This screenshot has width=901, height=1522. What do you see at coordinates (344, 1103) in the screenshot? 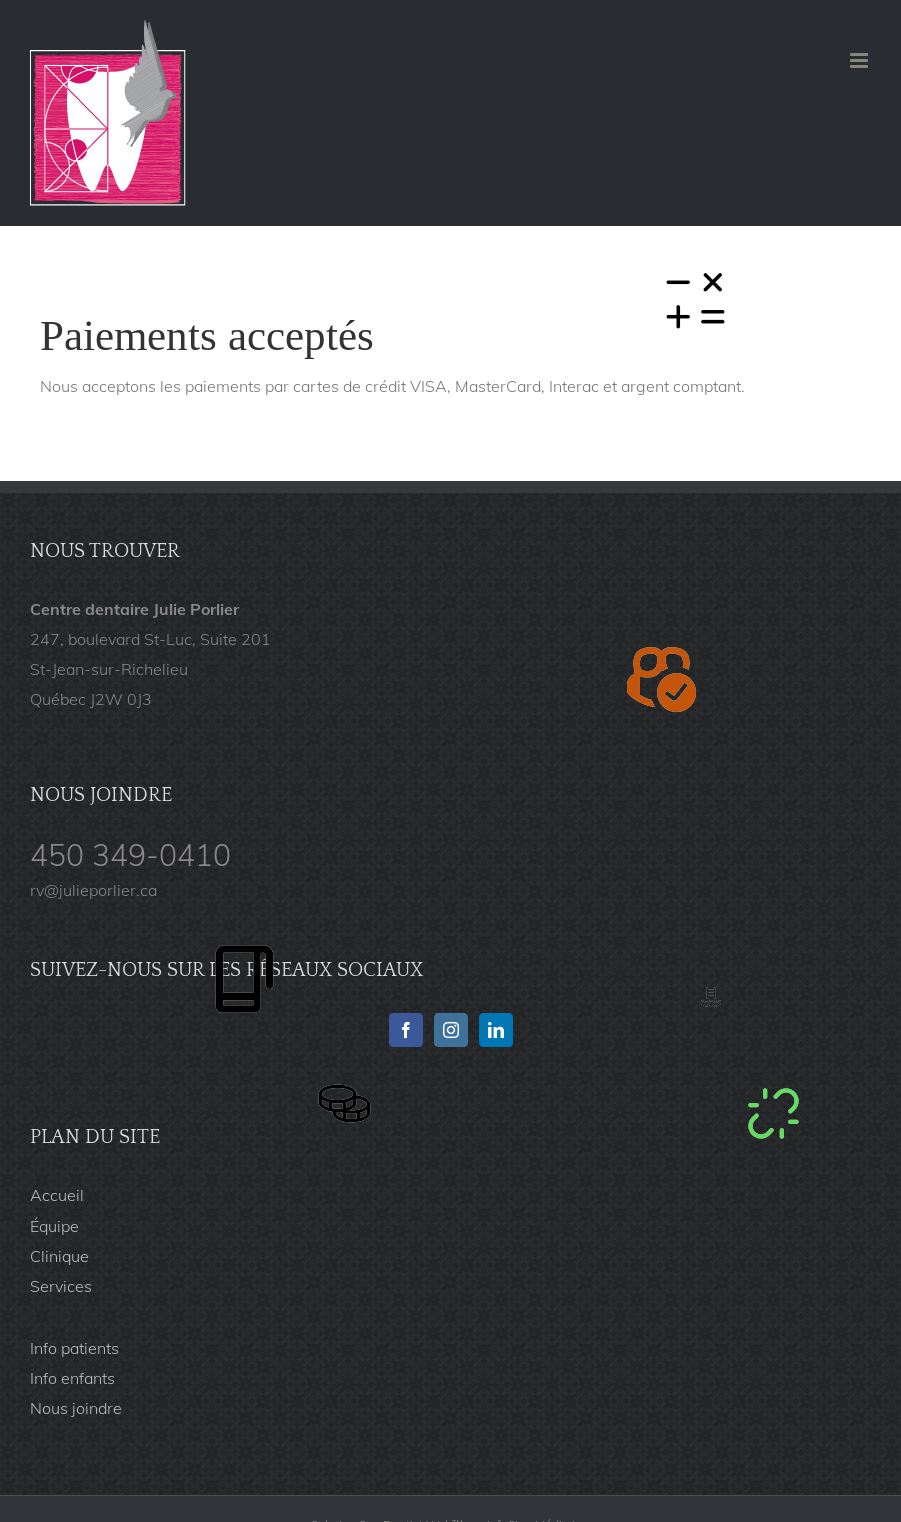
I see `view your coin balance or currency` at bounding box center [344, 1103].